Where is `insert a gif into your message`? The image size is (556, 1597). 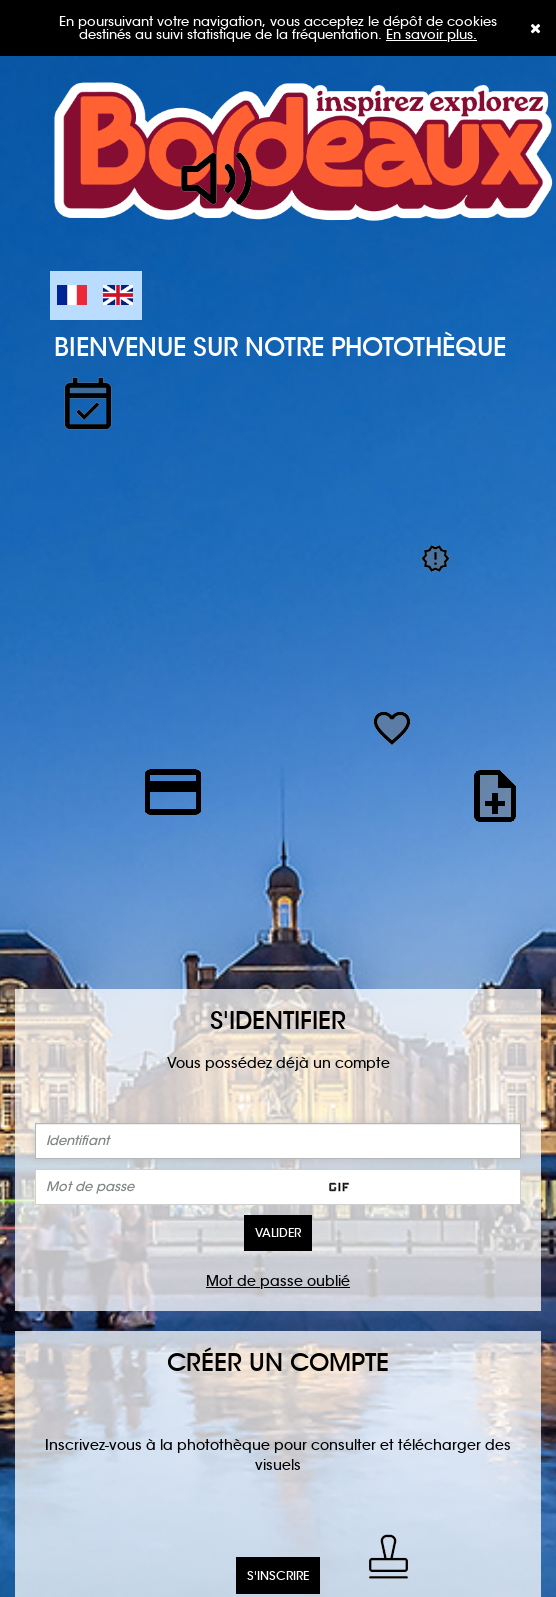 insert a gif into your message is located at coordinates (339, 1187).